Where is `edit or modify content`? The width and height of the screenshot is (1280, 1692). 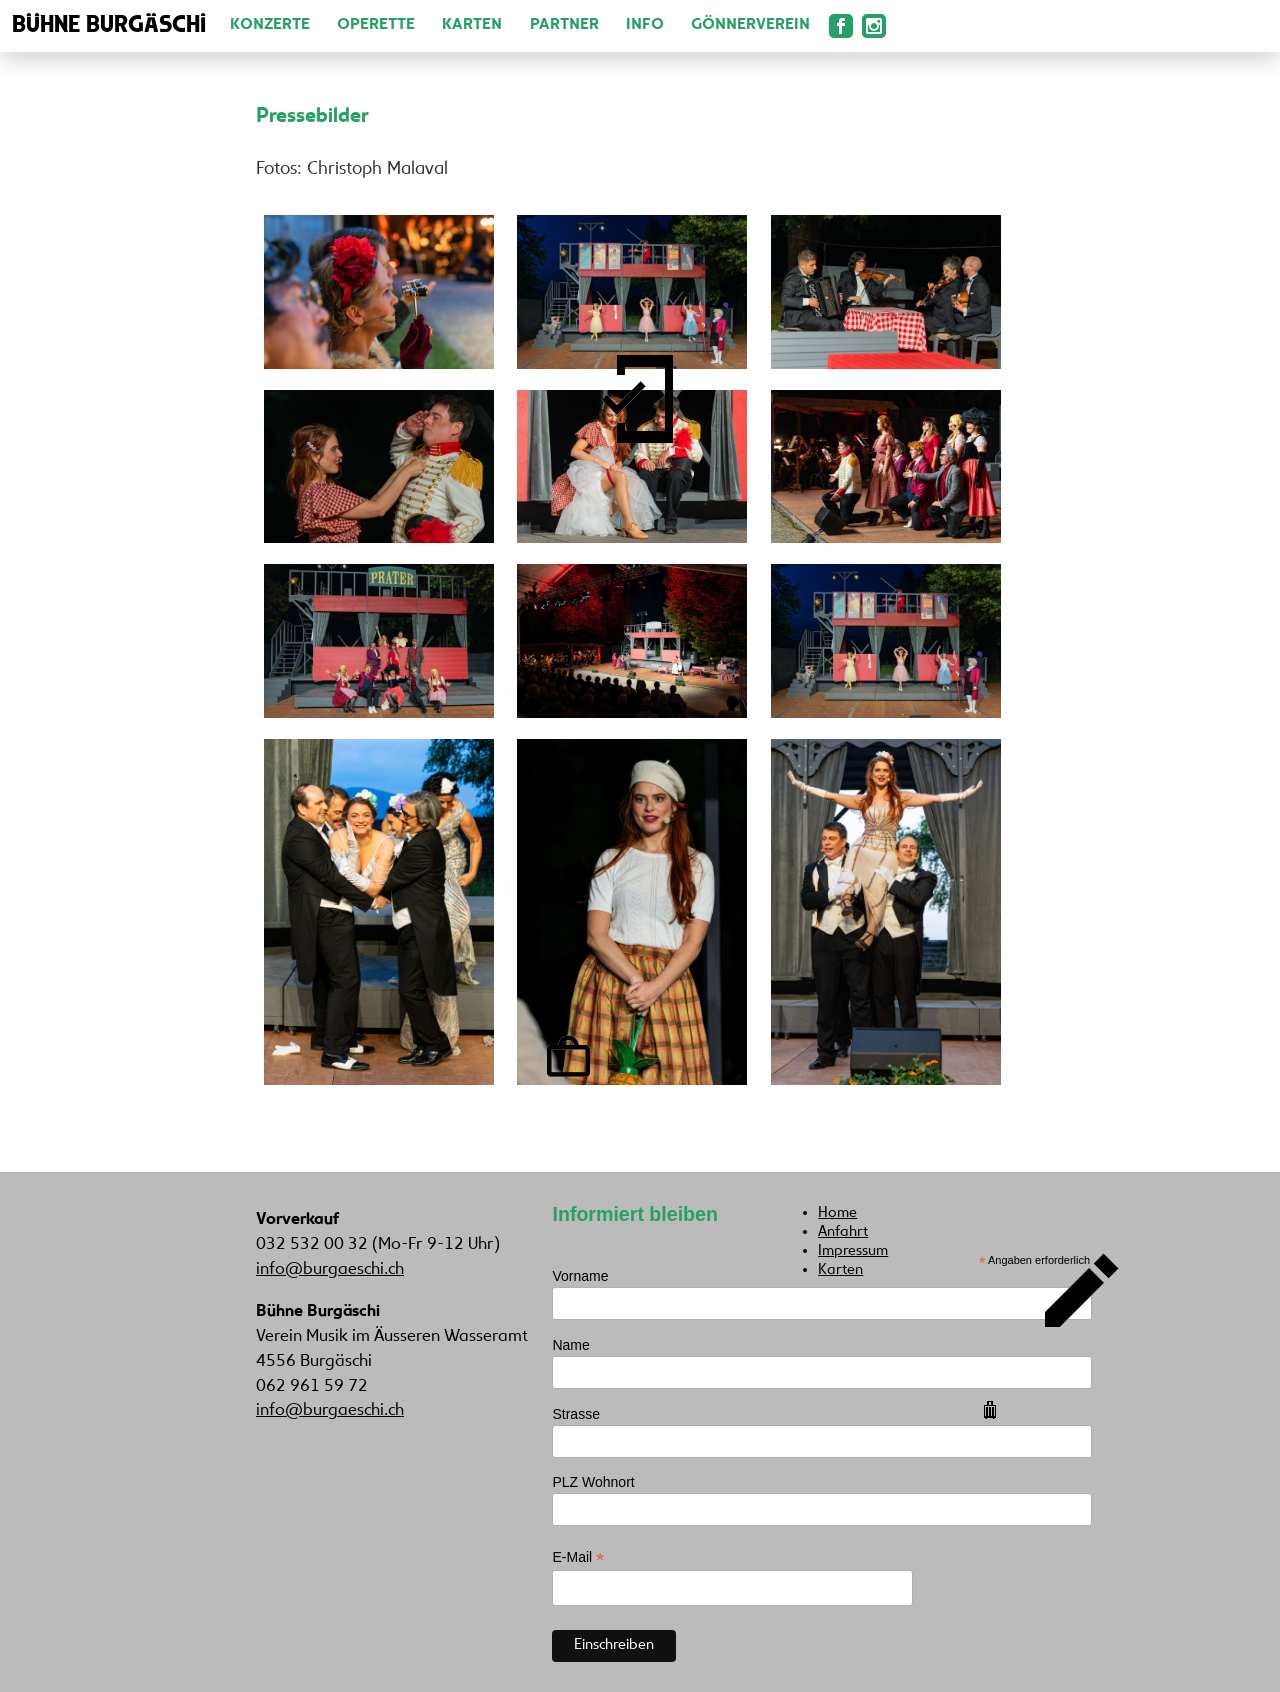
edit or modify content is located at coordinates (1081, 1291).